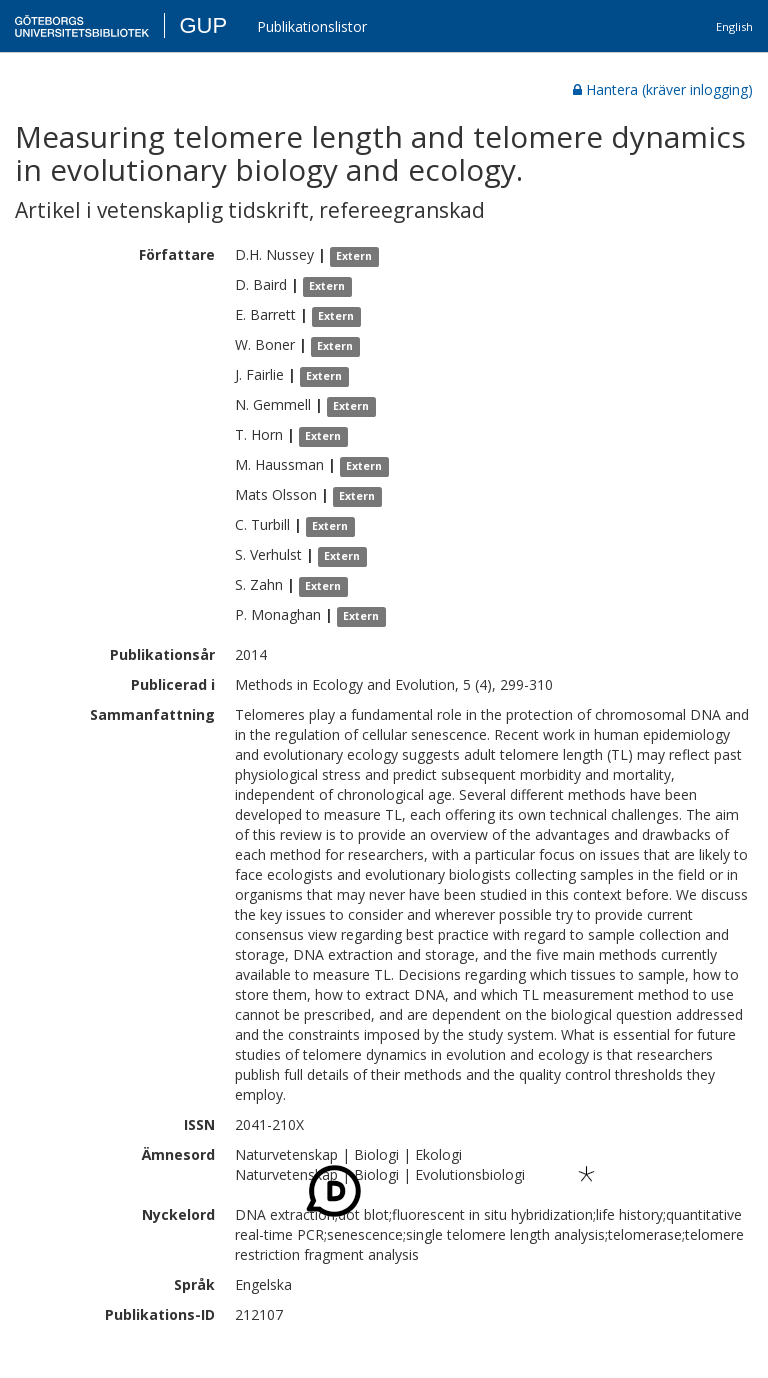  Describe the element at coordinates (586, 1174) in the screenshot. I see `indicates a required field in a form` at that location.